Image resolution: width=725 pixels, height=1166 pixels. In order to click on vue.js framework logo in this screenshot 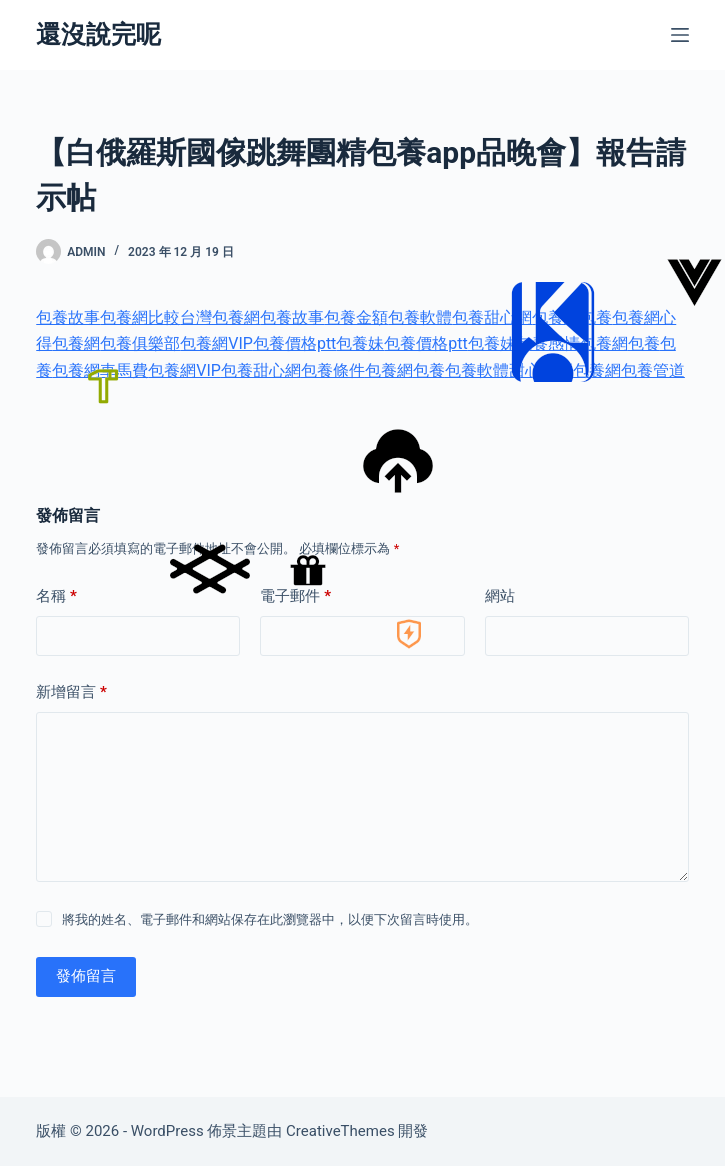, I will do `click(694, 281)`.